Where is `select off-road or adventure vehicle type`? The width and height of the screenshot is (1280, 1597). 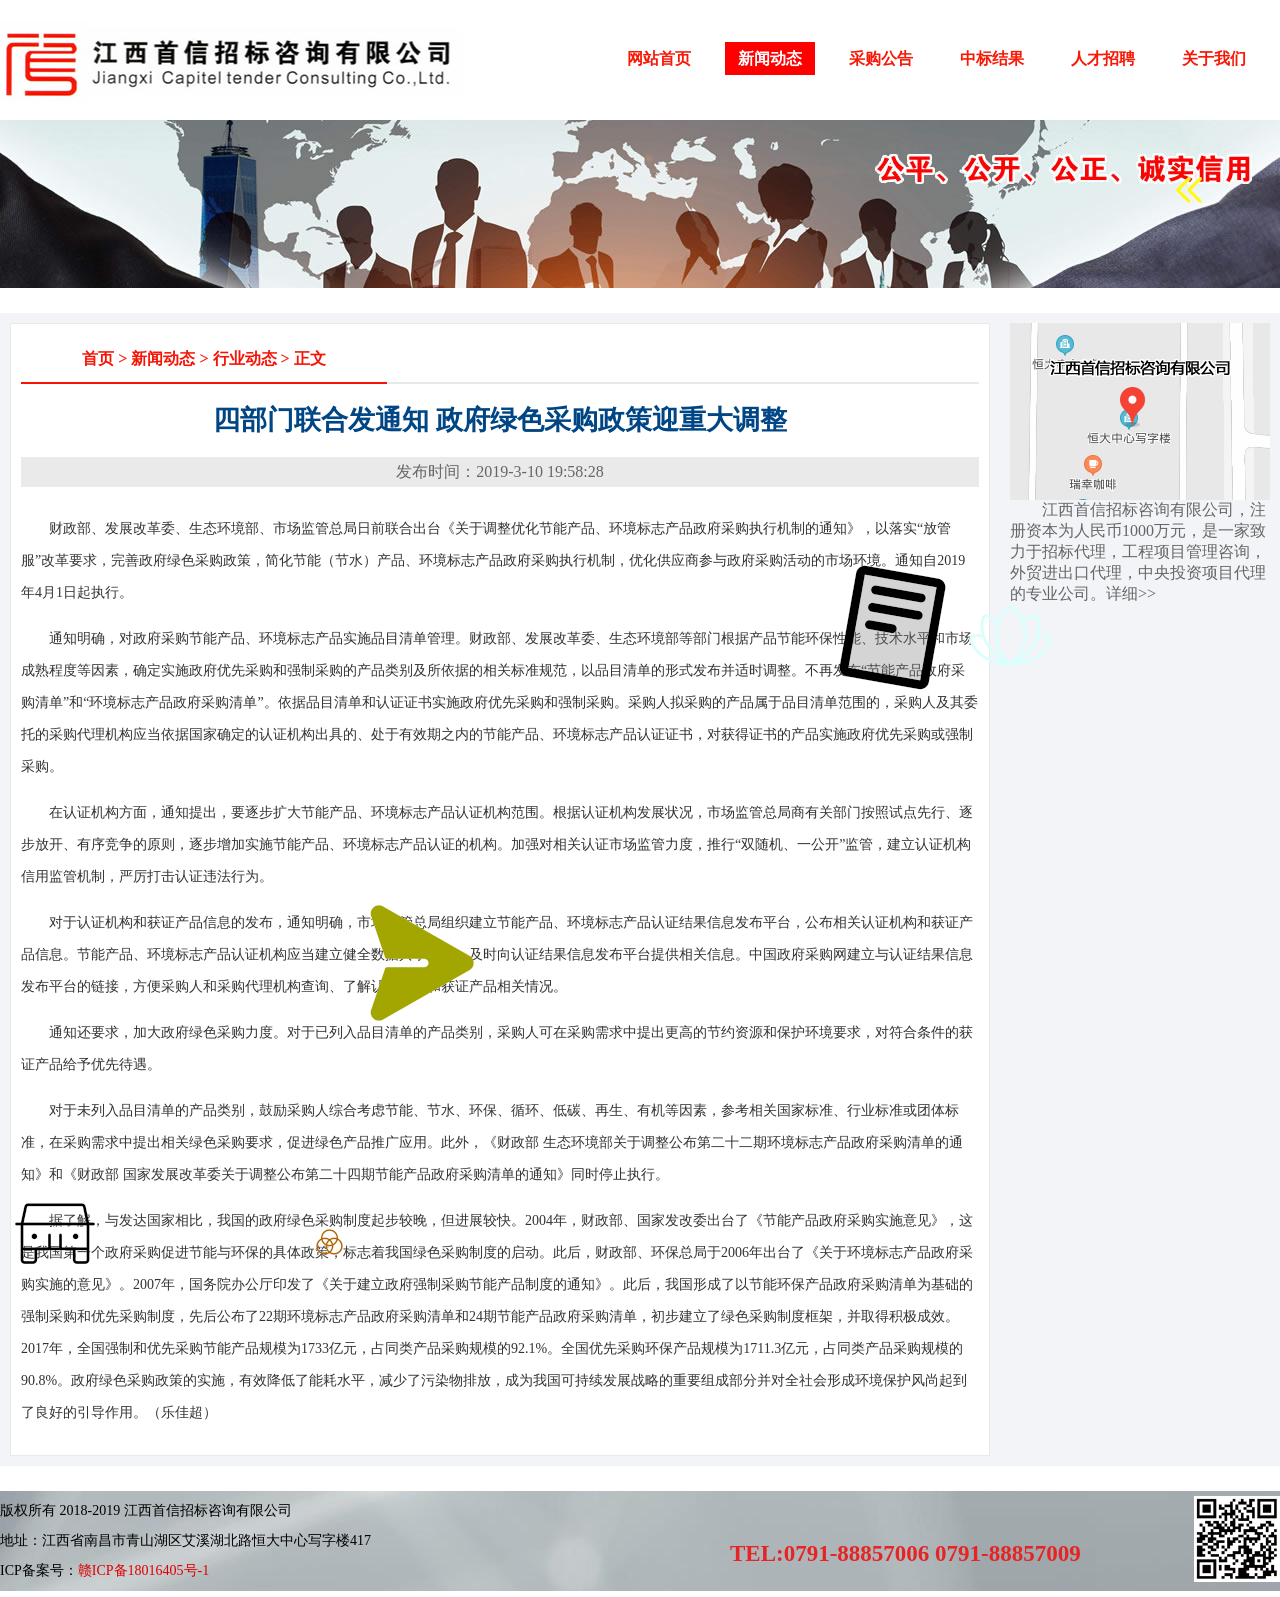 select off-road or adventure vehicle type is located at coordinates (55, 1235).